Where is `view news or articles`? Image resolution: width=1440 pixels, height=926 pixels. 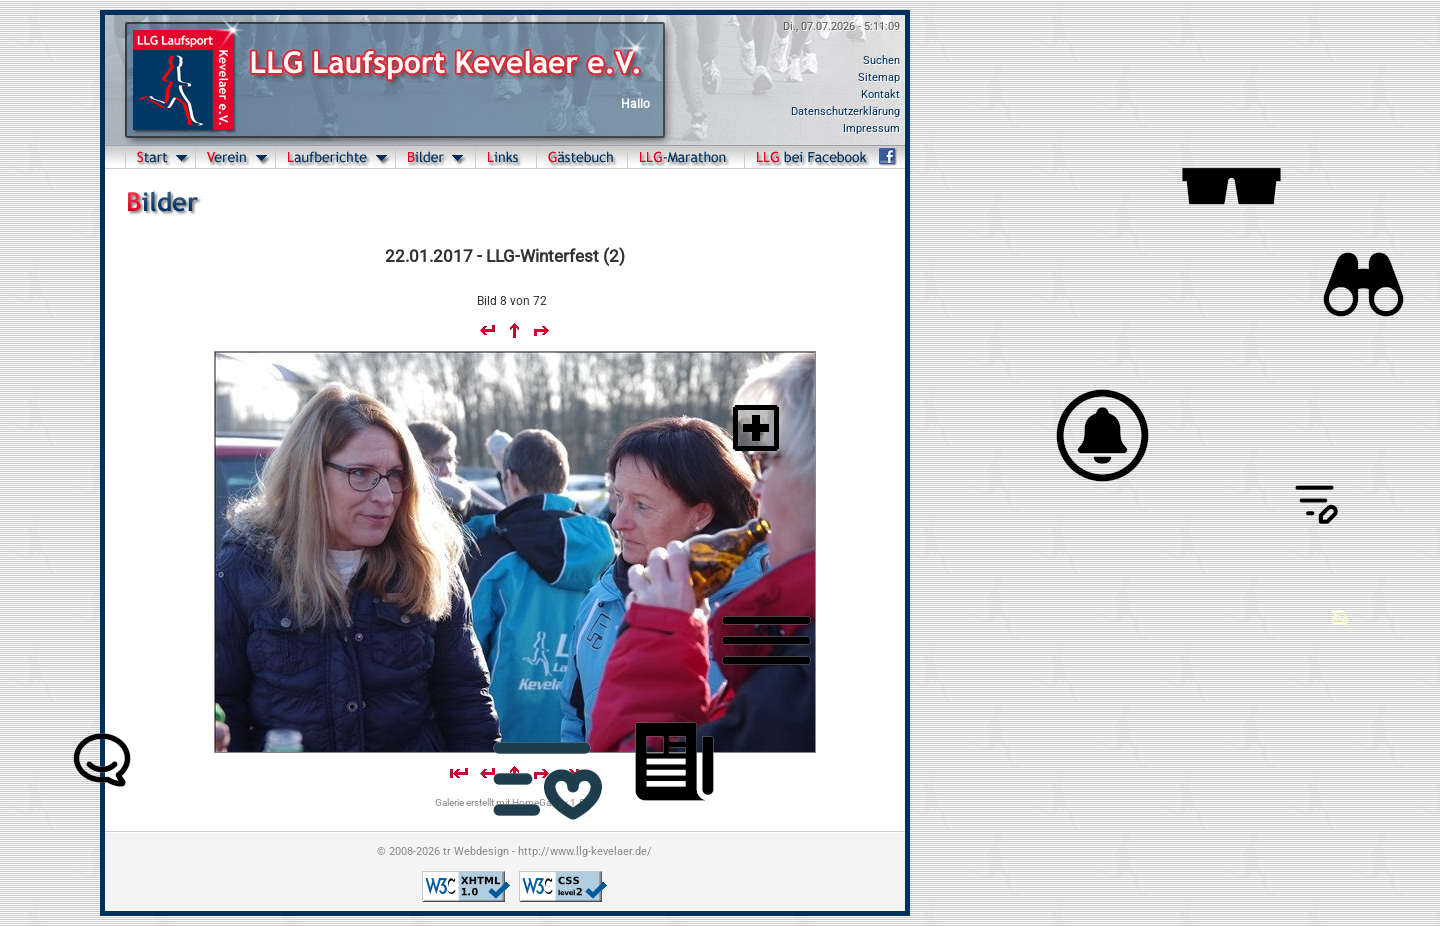
view news or articles is located at coordinates (674, 761).